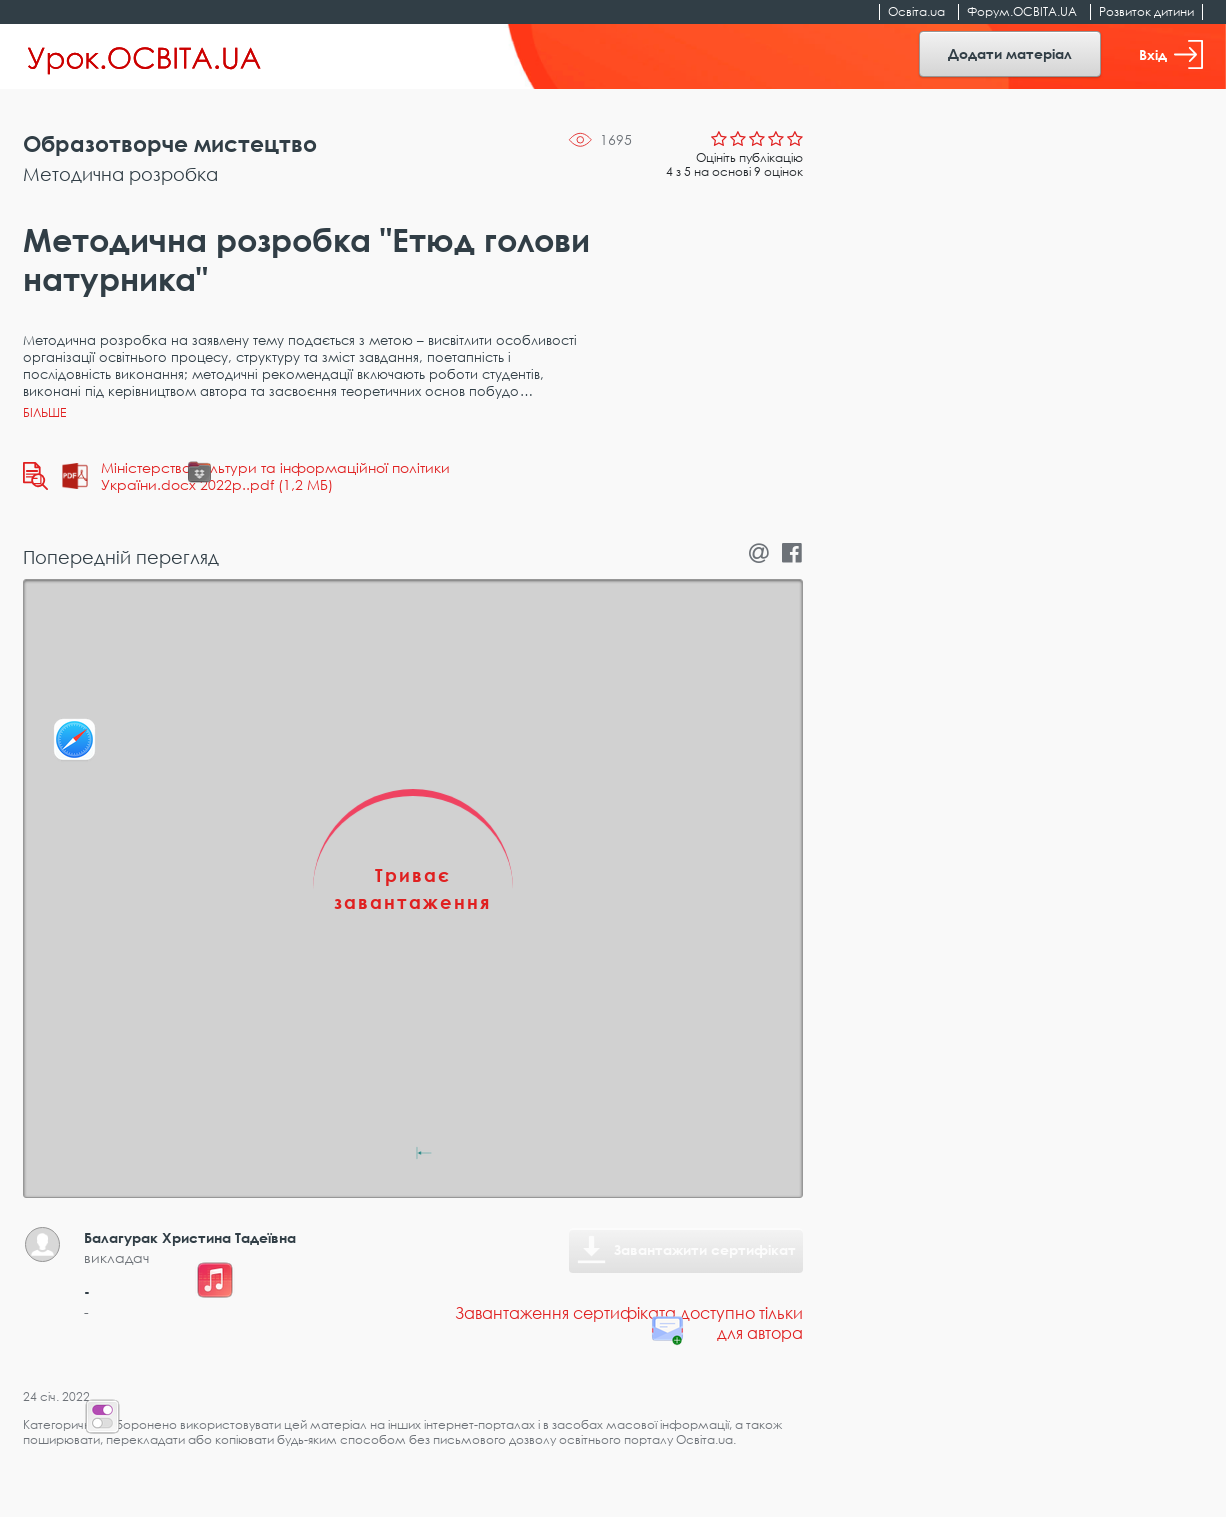  What do you see at coordinates (424, 1153) in the screenshot?
I see `go to the first item in a list or sequence` at bounding box center [424, 1153].